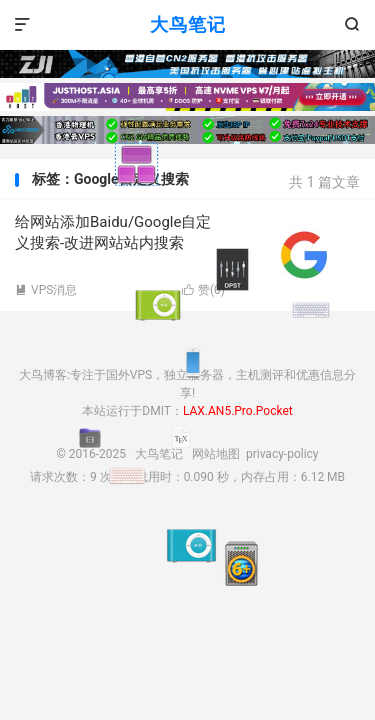  What do you see at coordinates (193, 363) in the screenshot?
I see `iPhone SE device connected to your system` at bounding box center [193, 363].